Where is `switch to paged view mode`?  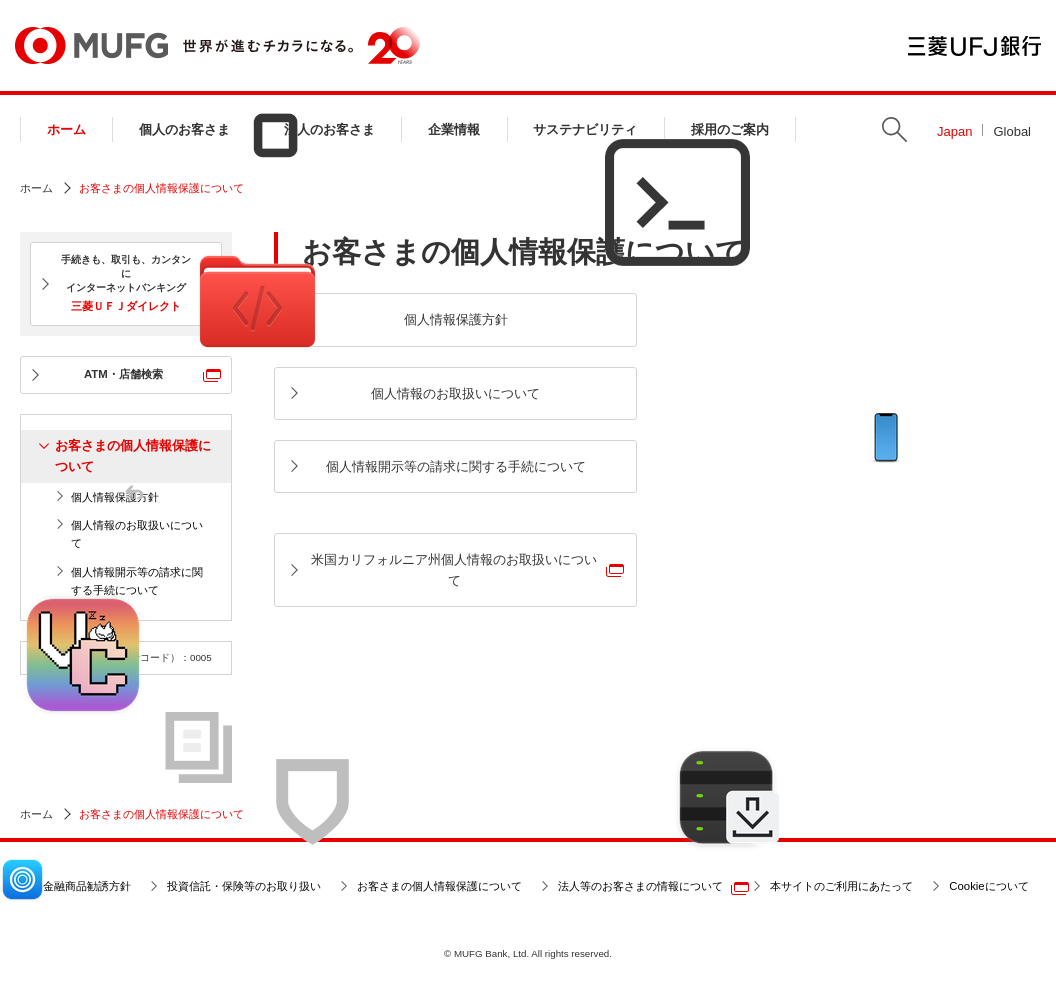
switch to paged view mode is located at coordinates (196, 747).